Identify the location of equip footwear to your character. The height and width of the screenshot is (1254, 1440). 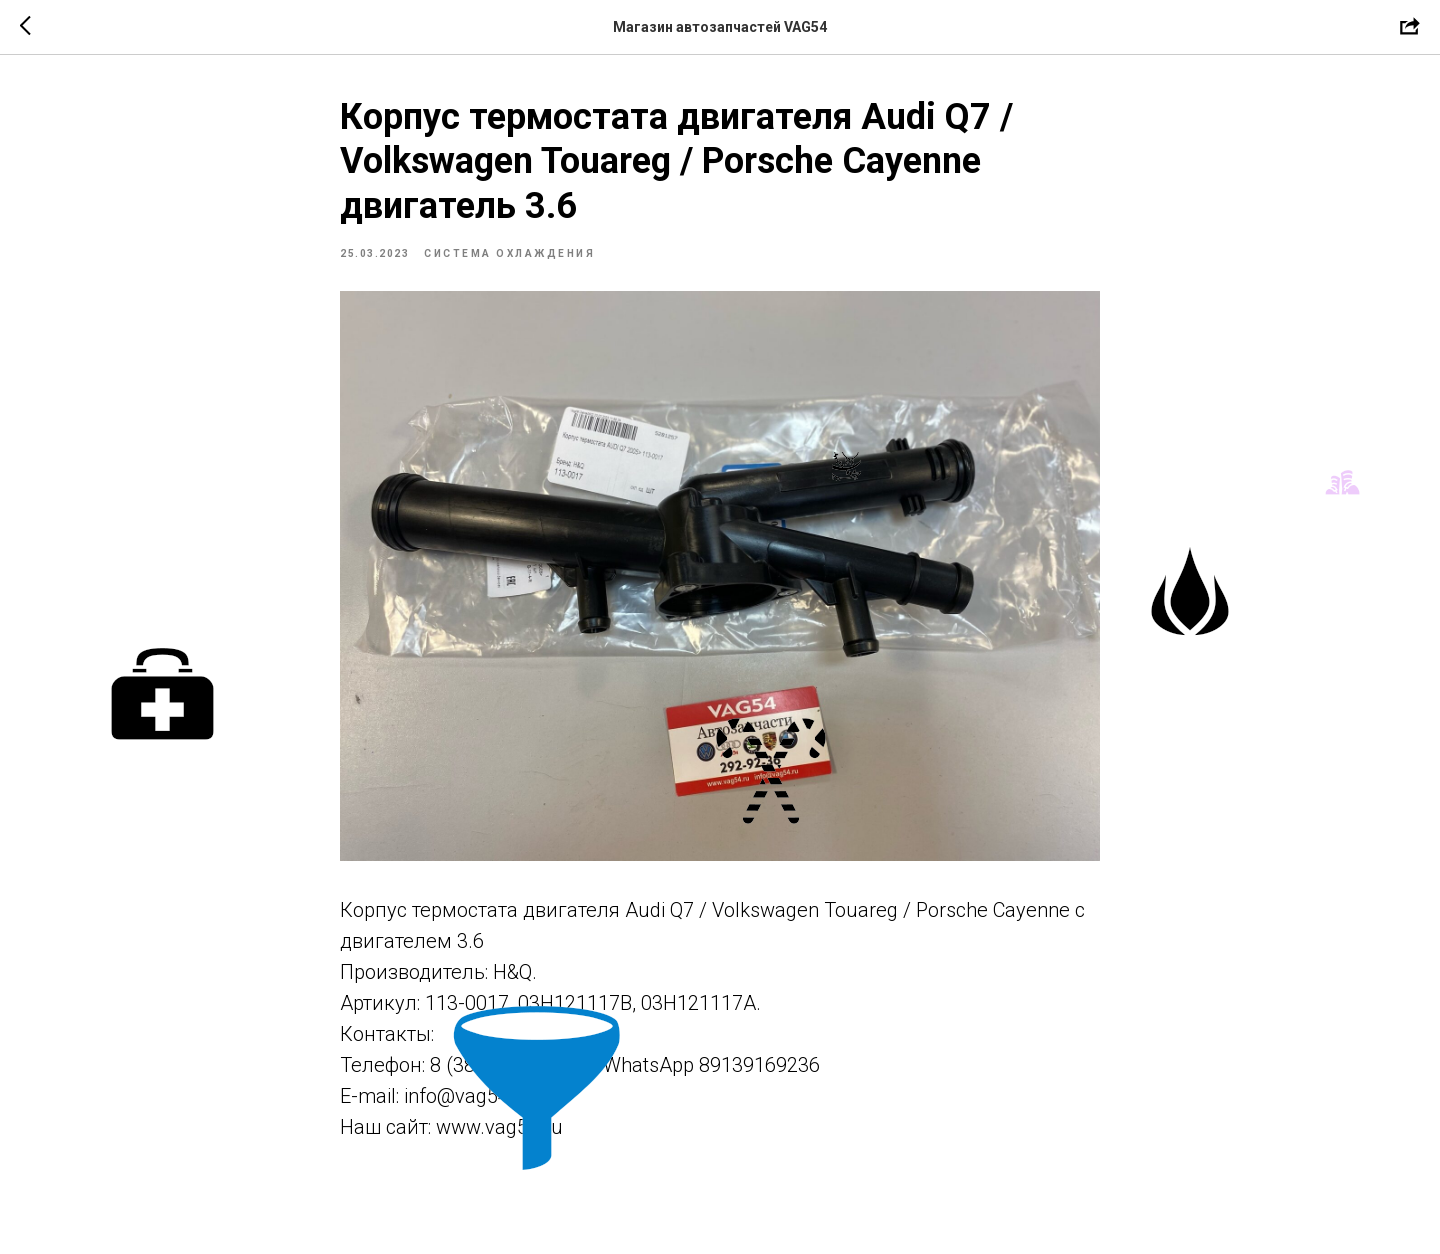
(1342, 482).